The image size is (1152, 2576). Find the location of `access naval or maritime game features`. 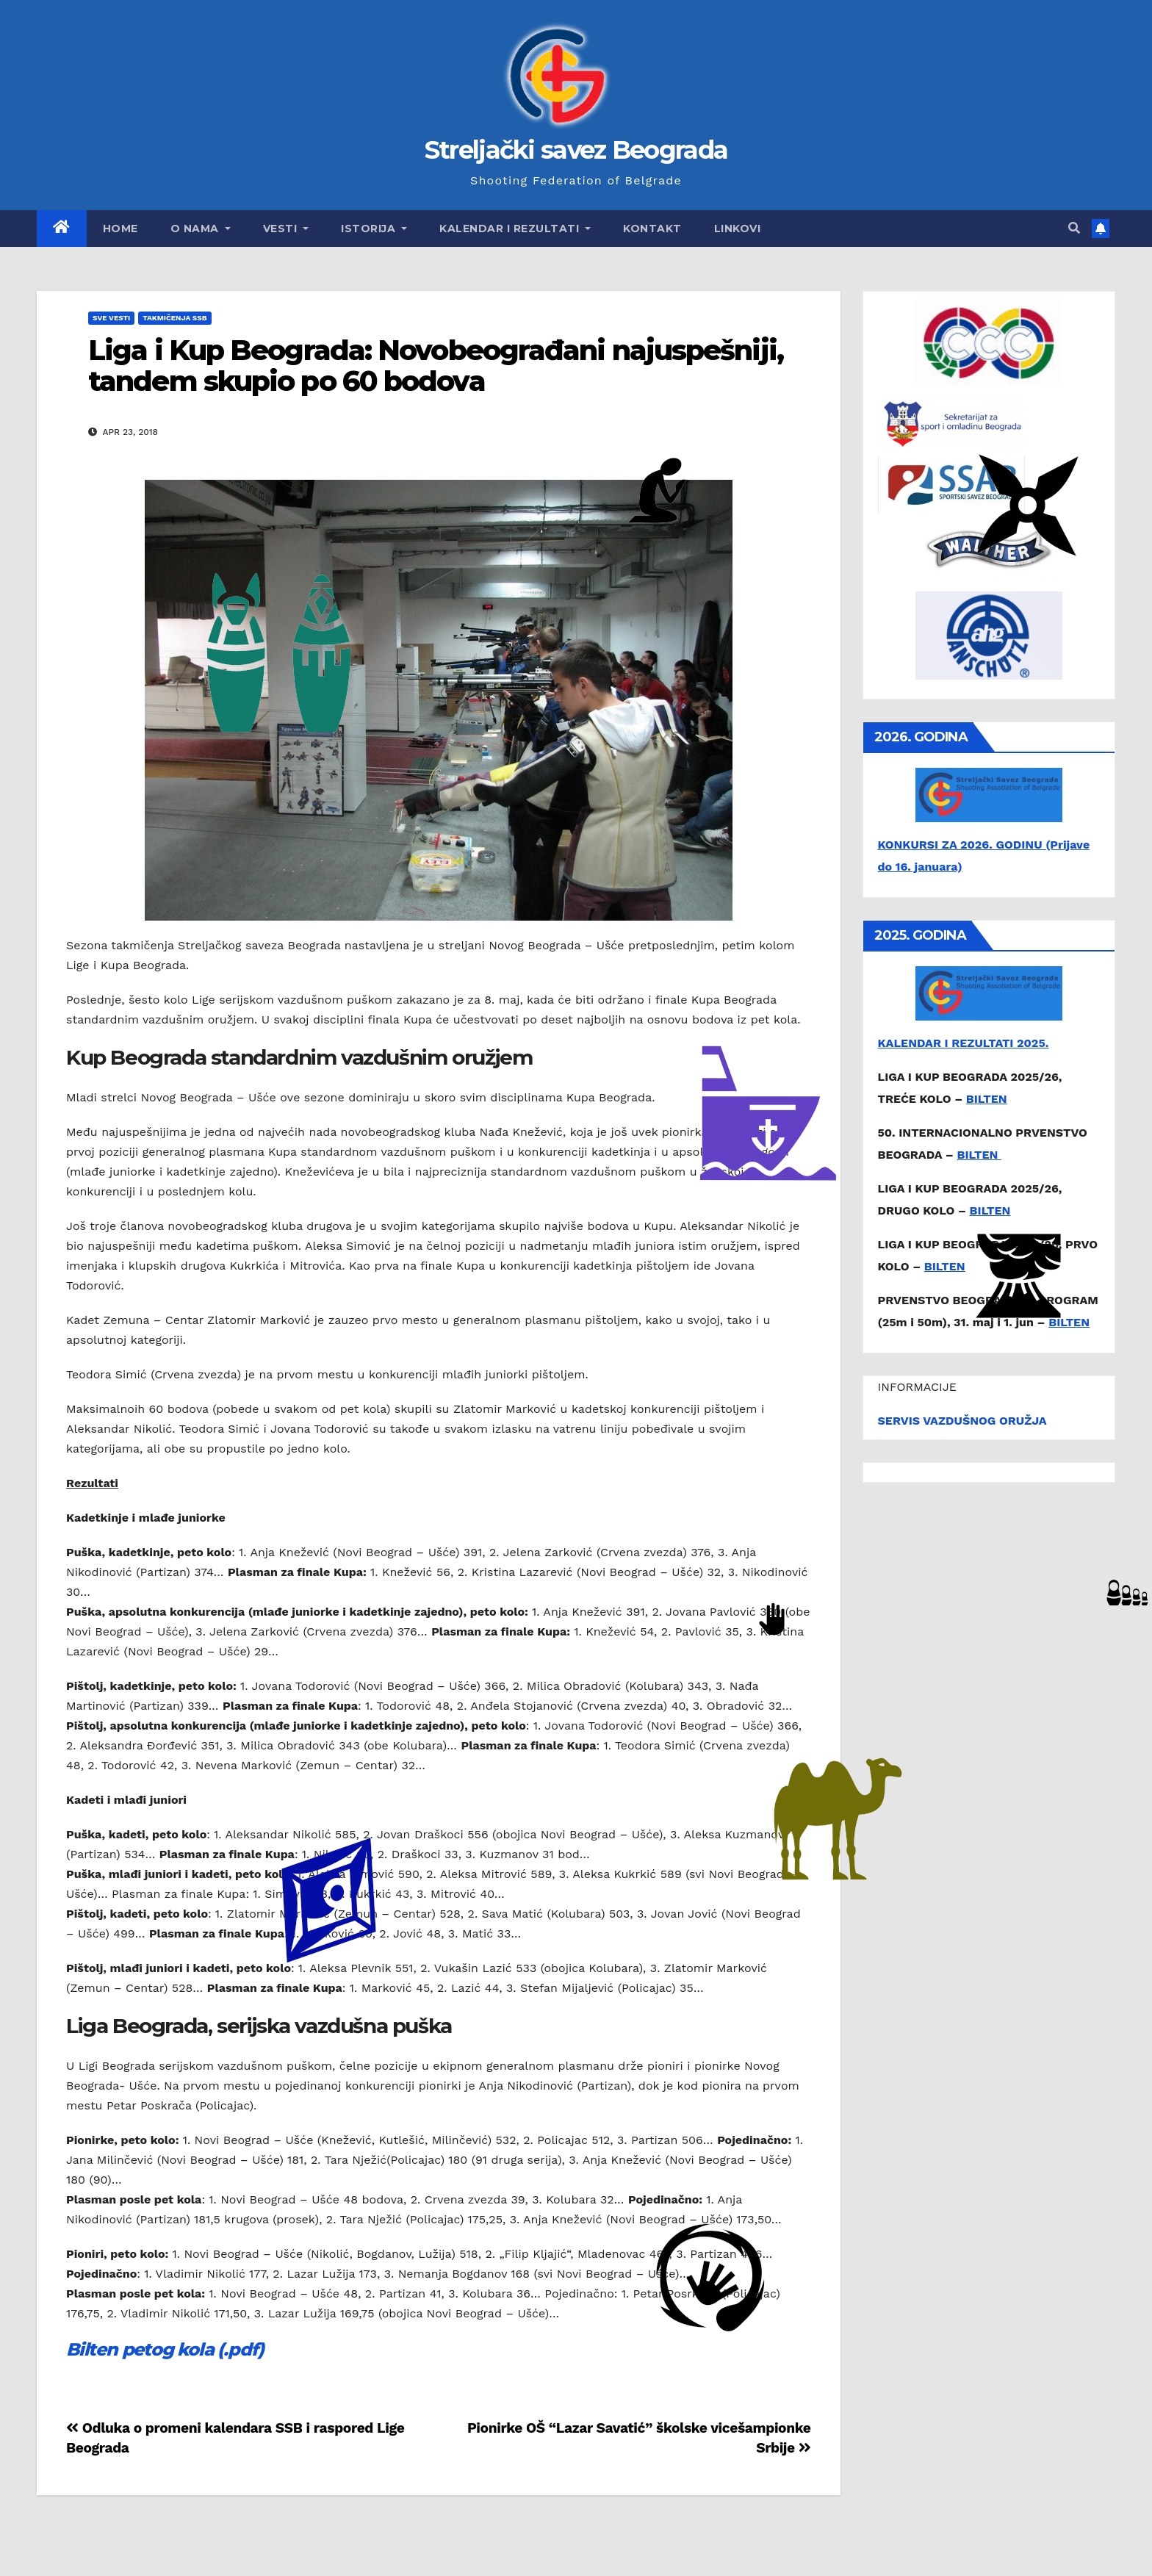

access naval or maritime game features is located at coordinates (768, 1112).